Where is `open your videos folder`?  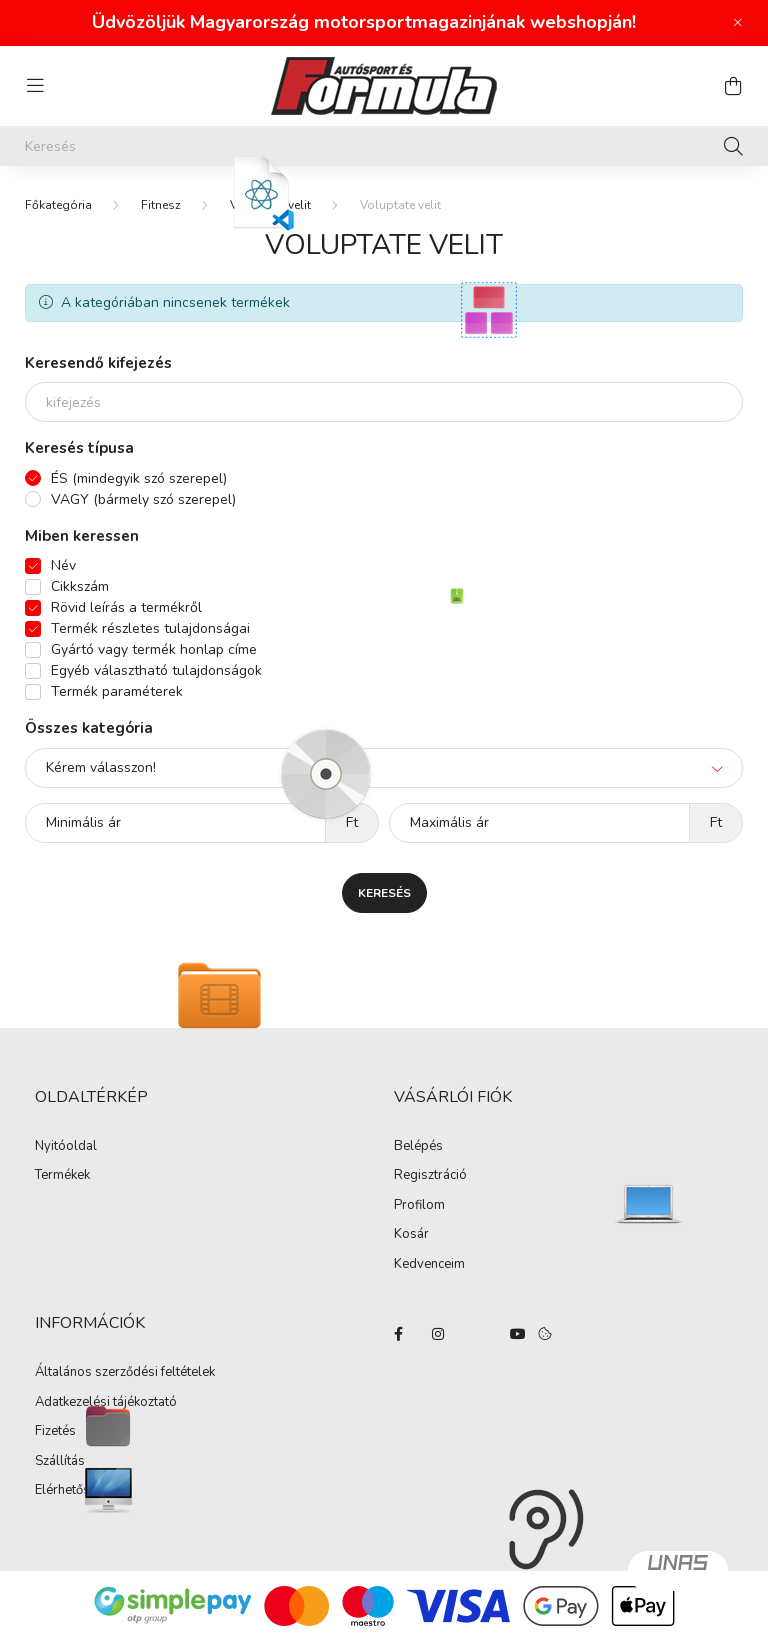
open your videos folder is located at coordinates (219, 995).